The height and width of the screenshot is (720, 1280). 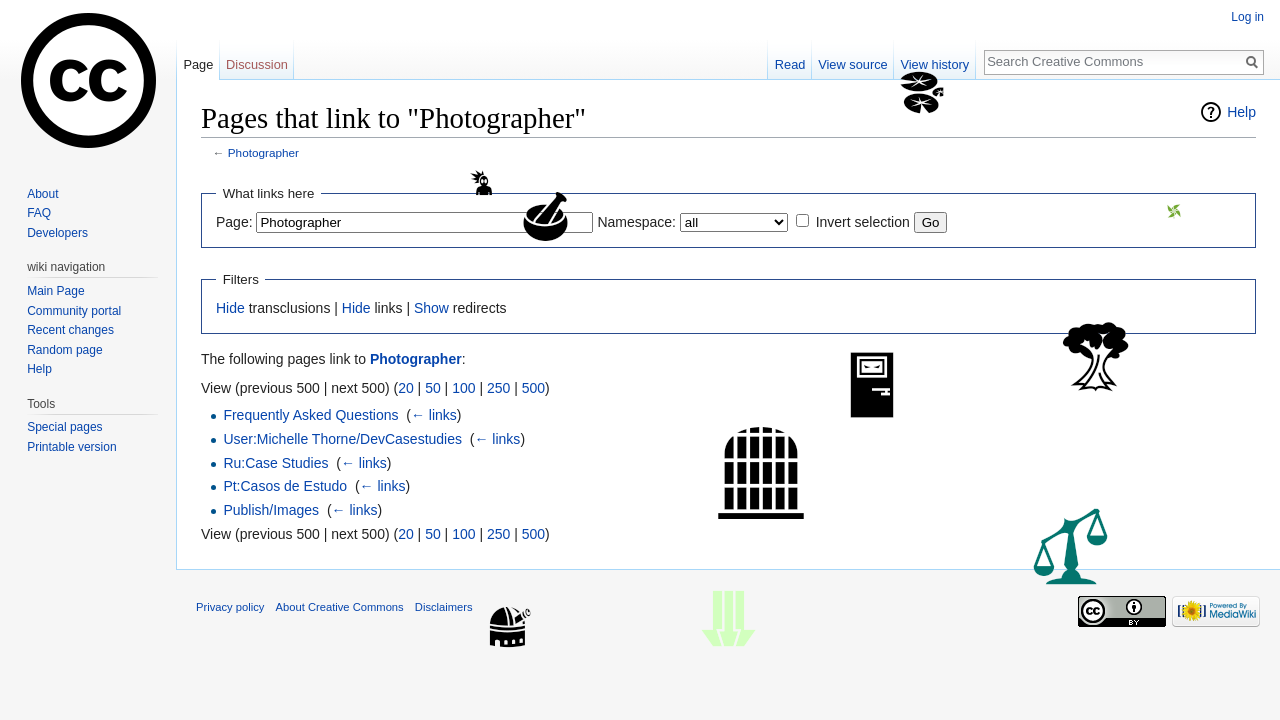 I want to click on decorative nature or pond-themed game element, so click(x=922, y=93).